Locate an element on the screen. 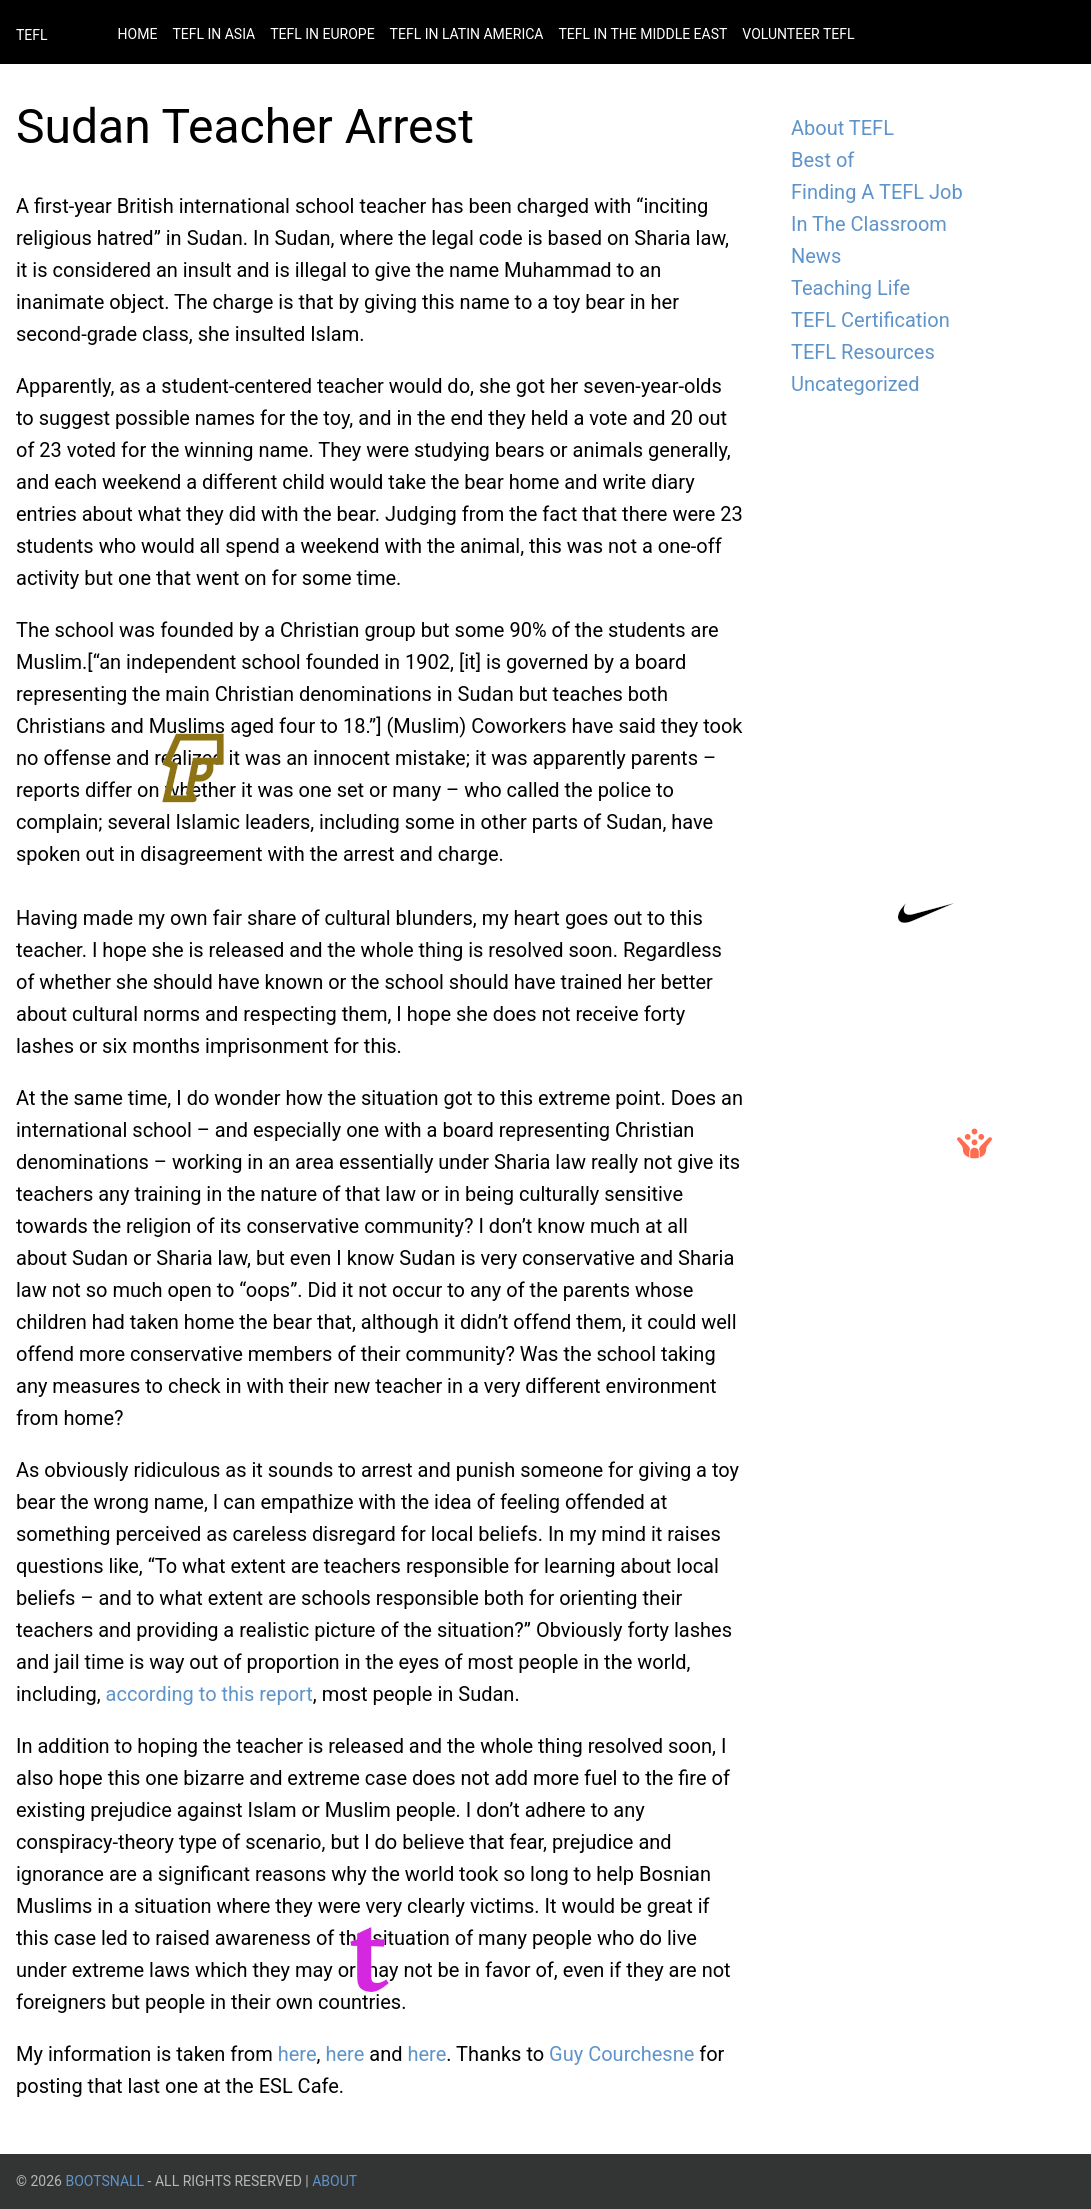 The image size is (1091, 2209). check temperature or thermal readings is located at coordinates (193, 768).